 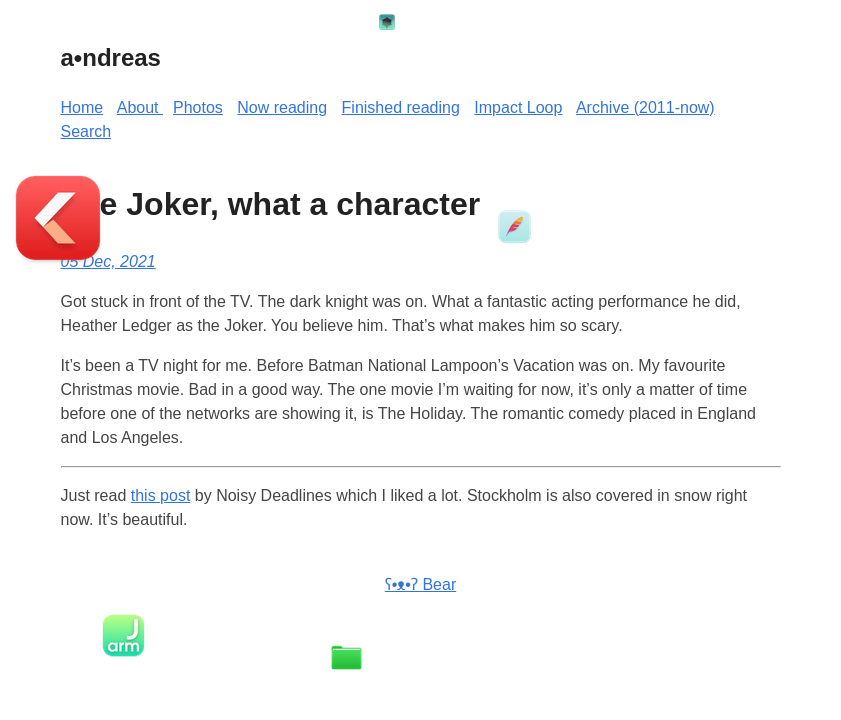 What do you see at coordinates (58, 218) in the screenshot?
I see `open haguichi VPN network manager` at bounding box center [58, 218].